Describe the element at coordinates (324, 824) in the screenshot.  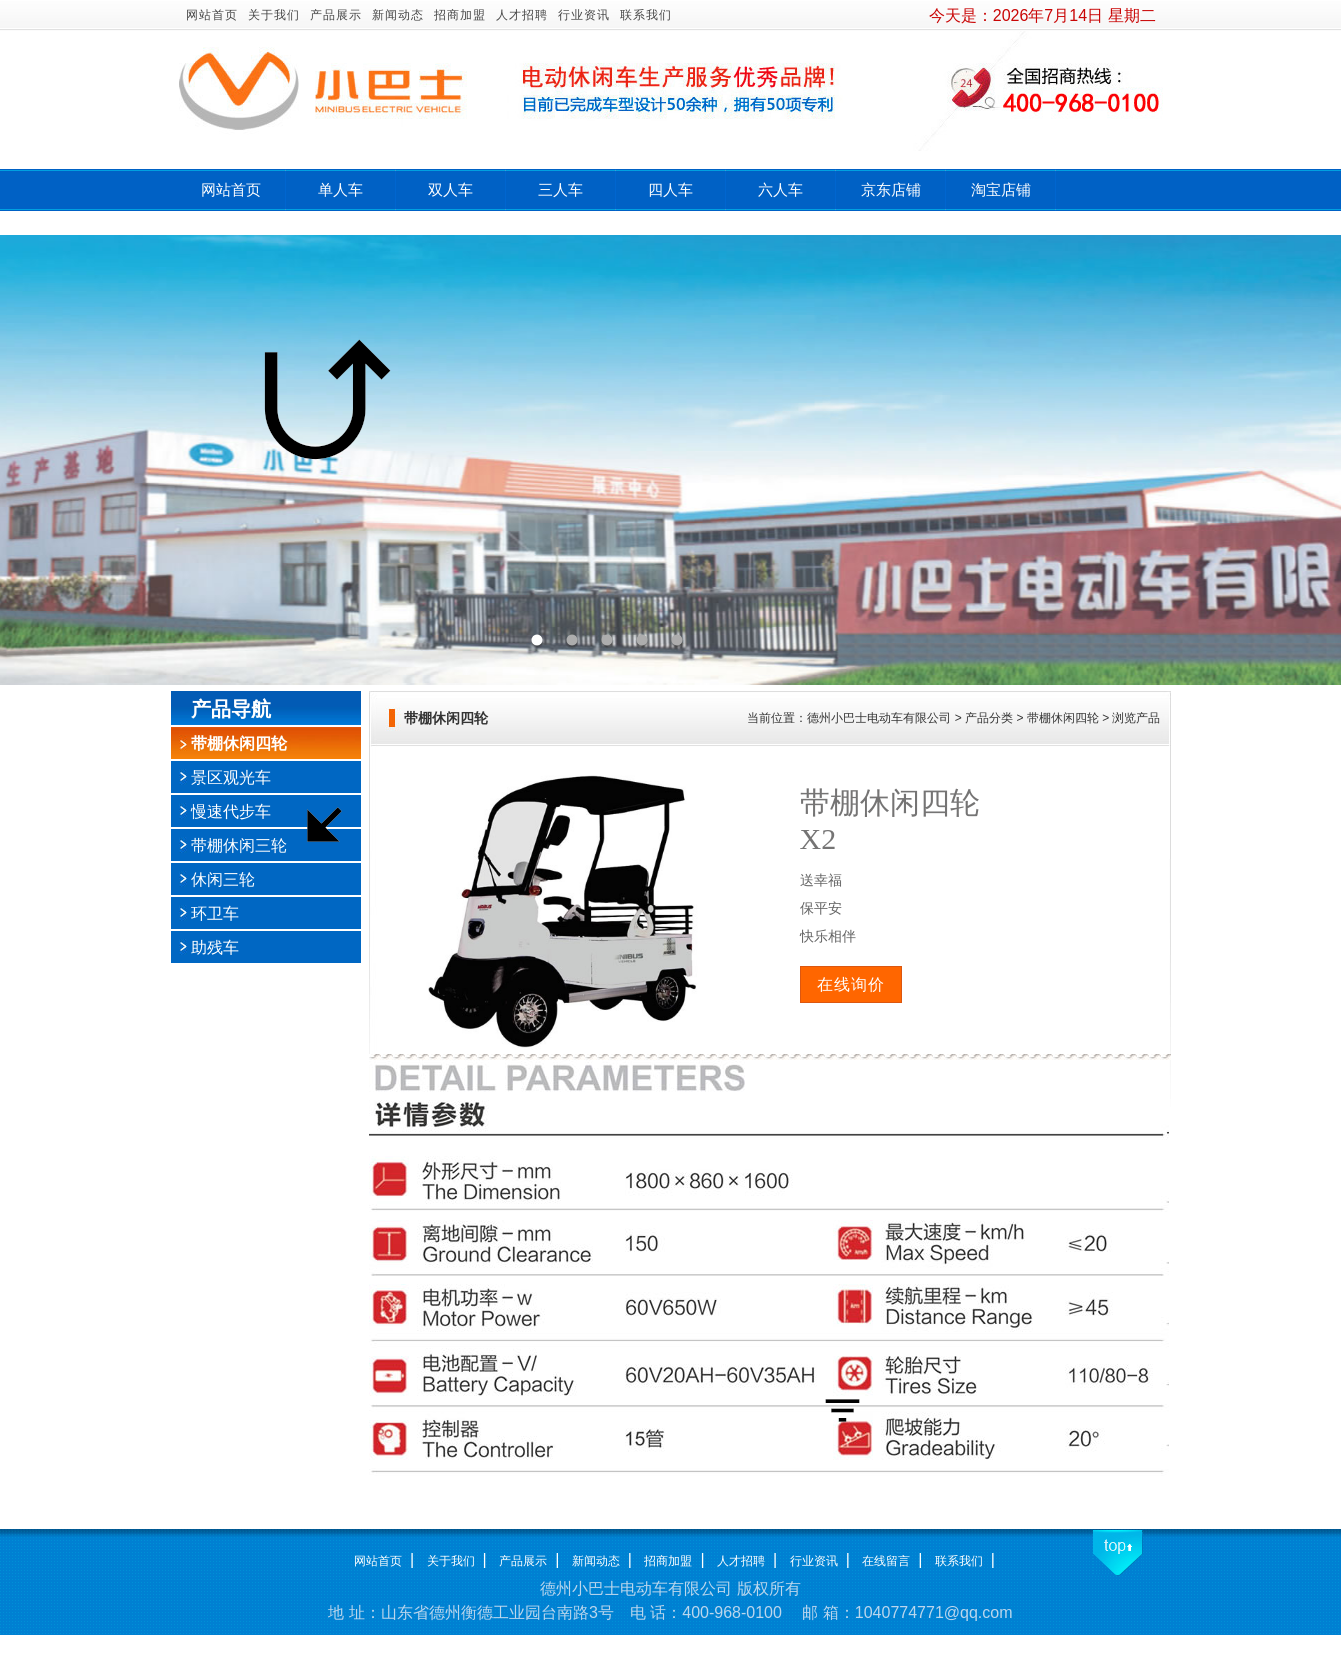
I see `navigate to previous or lower-level content` at that location.